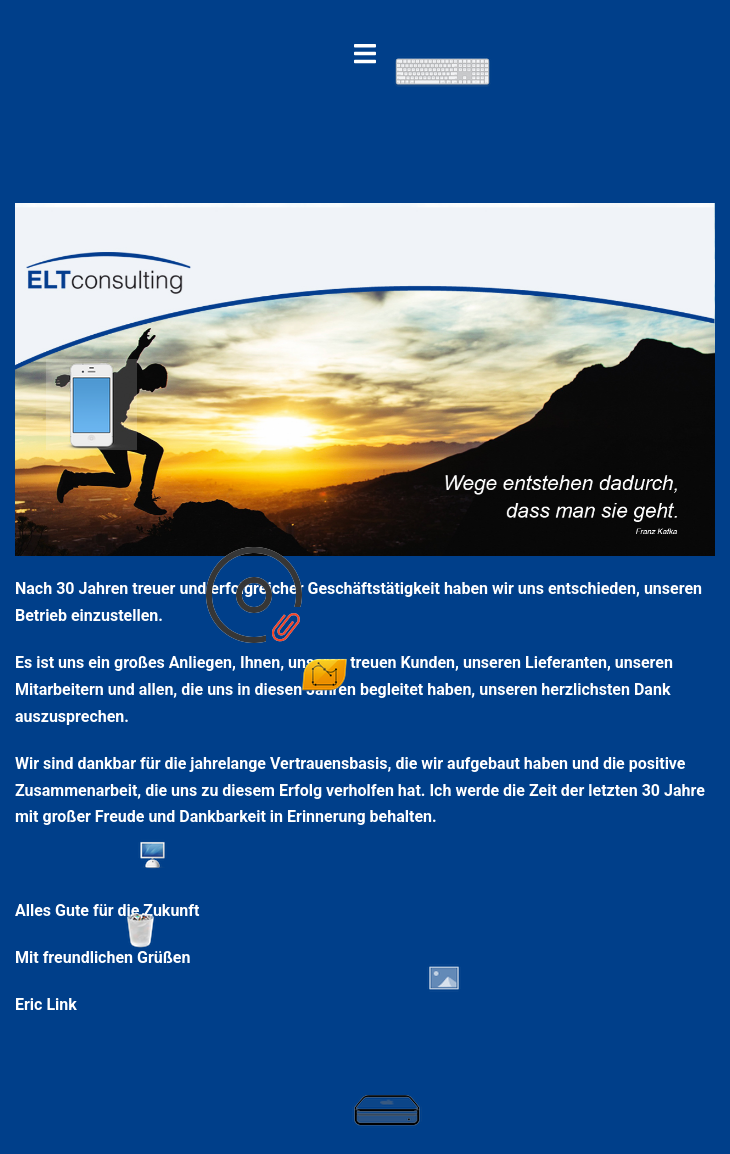 Image resolution: width=730 pixels, height=1154 pixels. What do you see at coordinates (152, 853) in the screenshot?
I see `indicates an iMac G4 device in system settings` at bounding box center [152, 853].